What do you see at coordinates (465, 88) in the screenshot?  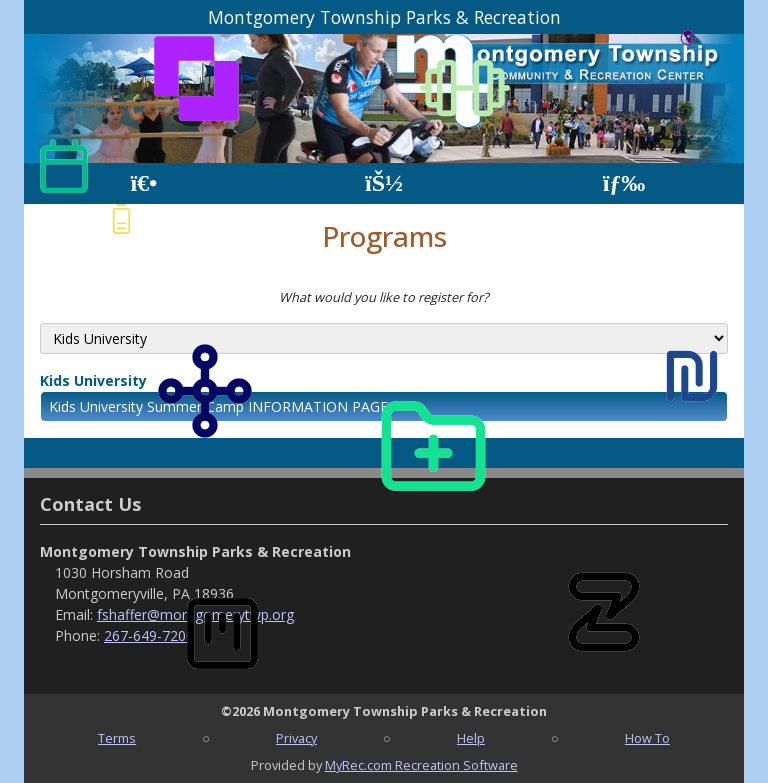 I see `access workout or fitness features` at bounding box center [465, 88].